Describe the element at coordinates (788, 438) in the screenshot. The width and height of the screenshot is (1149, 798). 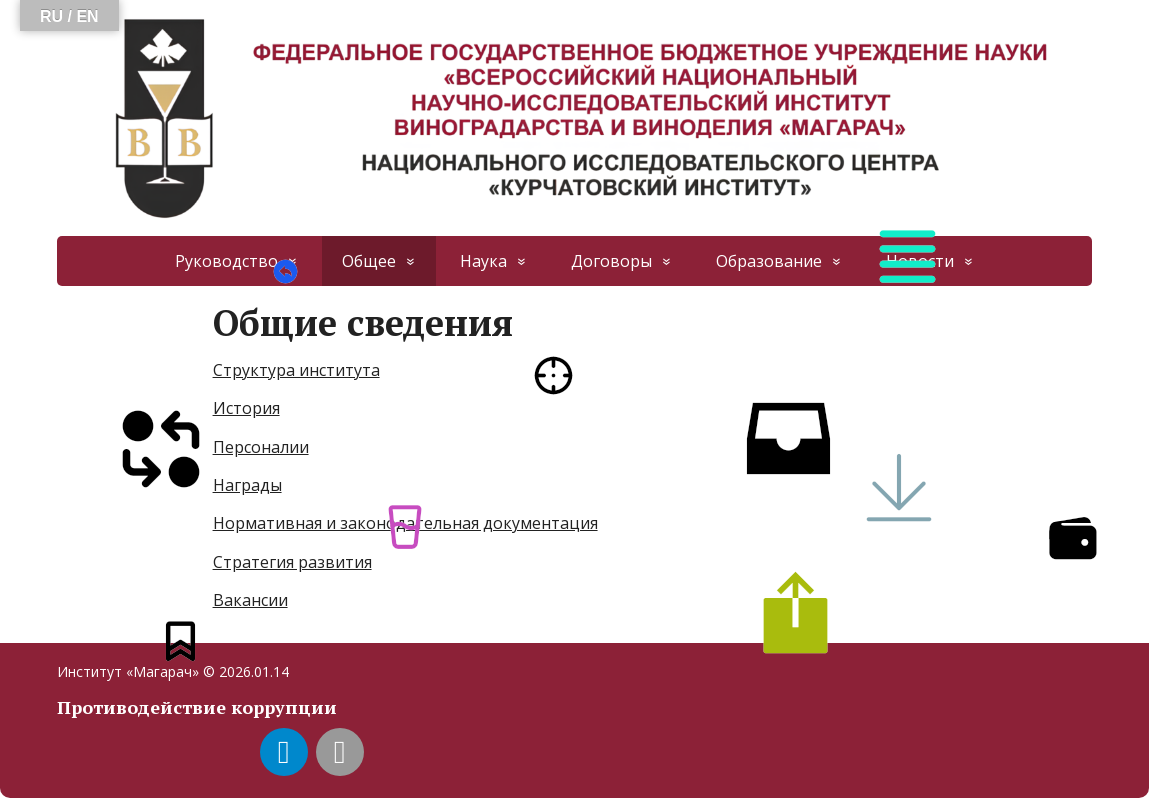
I see `access your inbox or file tray` at that location.